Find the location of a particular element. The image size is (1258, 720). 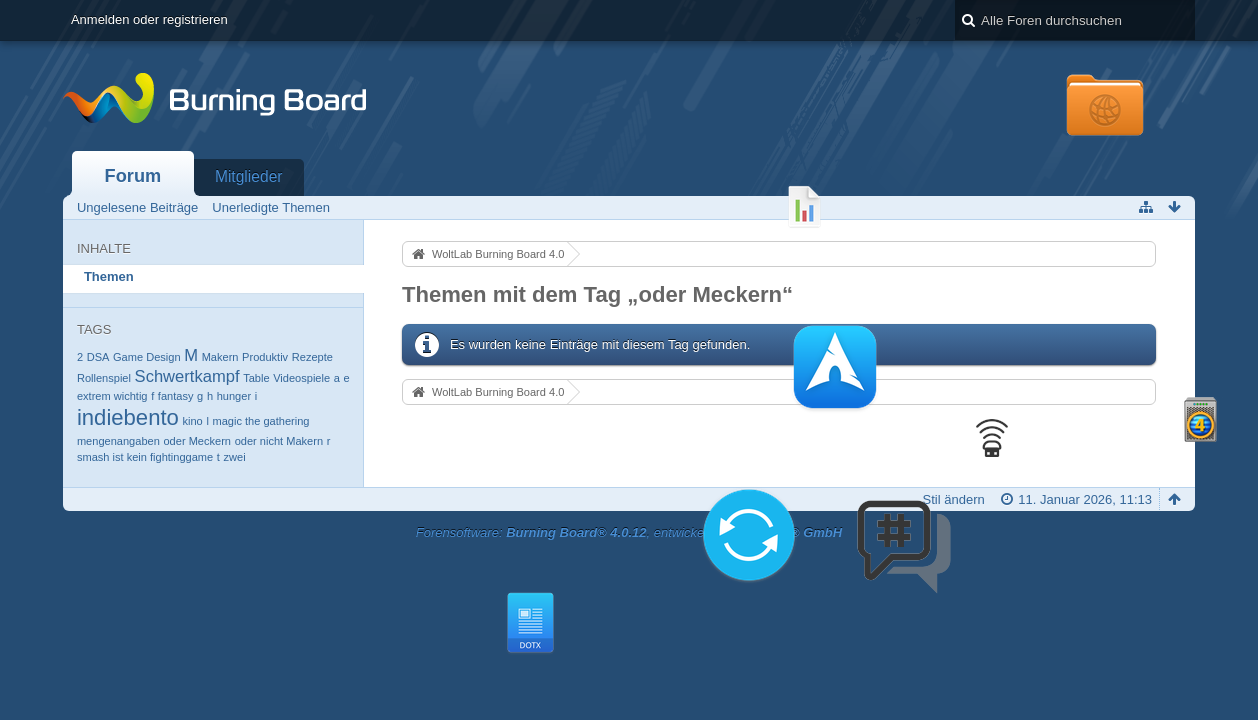

indicates a wireless USB receiver is connected is located at coordinates (992, 438).